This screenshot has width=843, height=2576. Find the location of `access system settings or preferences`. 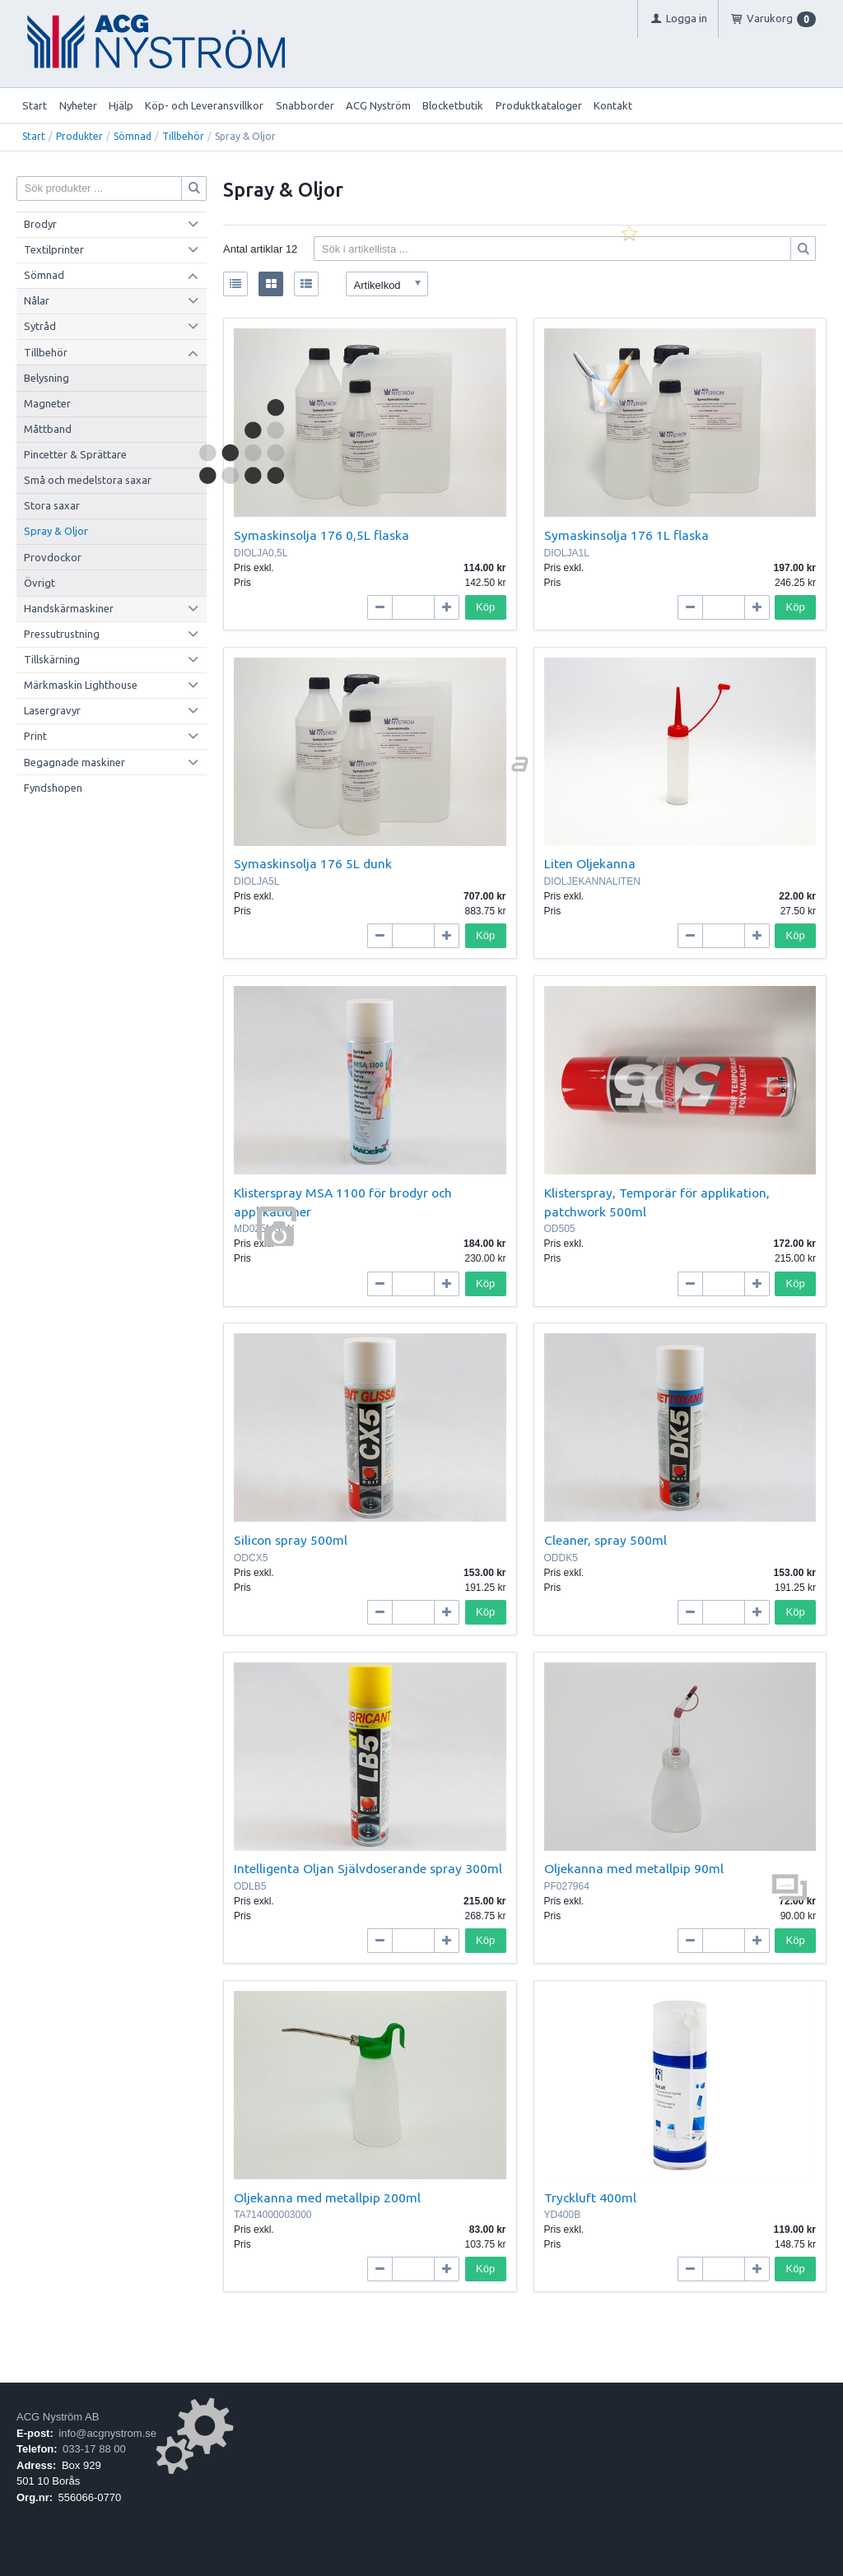

access system settings or preferences is located at coordinates (193, 2438).